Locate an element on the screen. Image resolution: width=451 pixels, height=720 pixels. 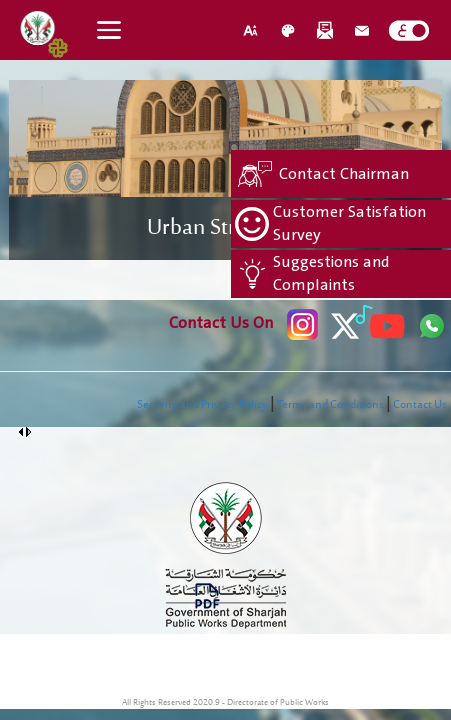
view or open a PDF document is located at coordinates (207, 597).